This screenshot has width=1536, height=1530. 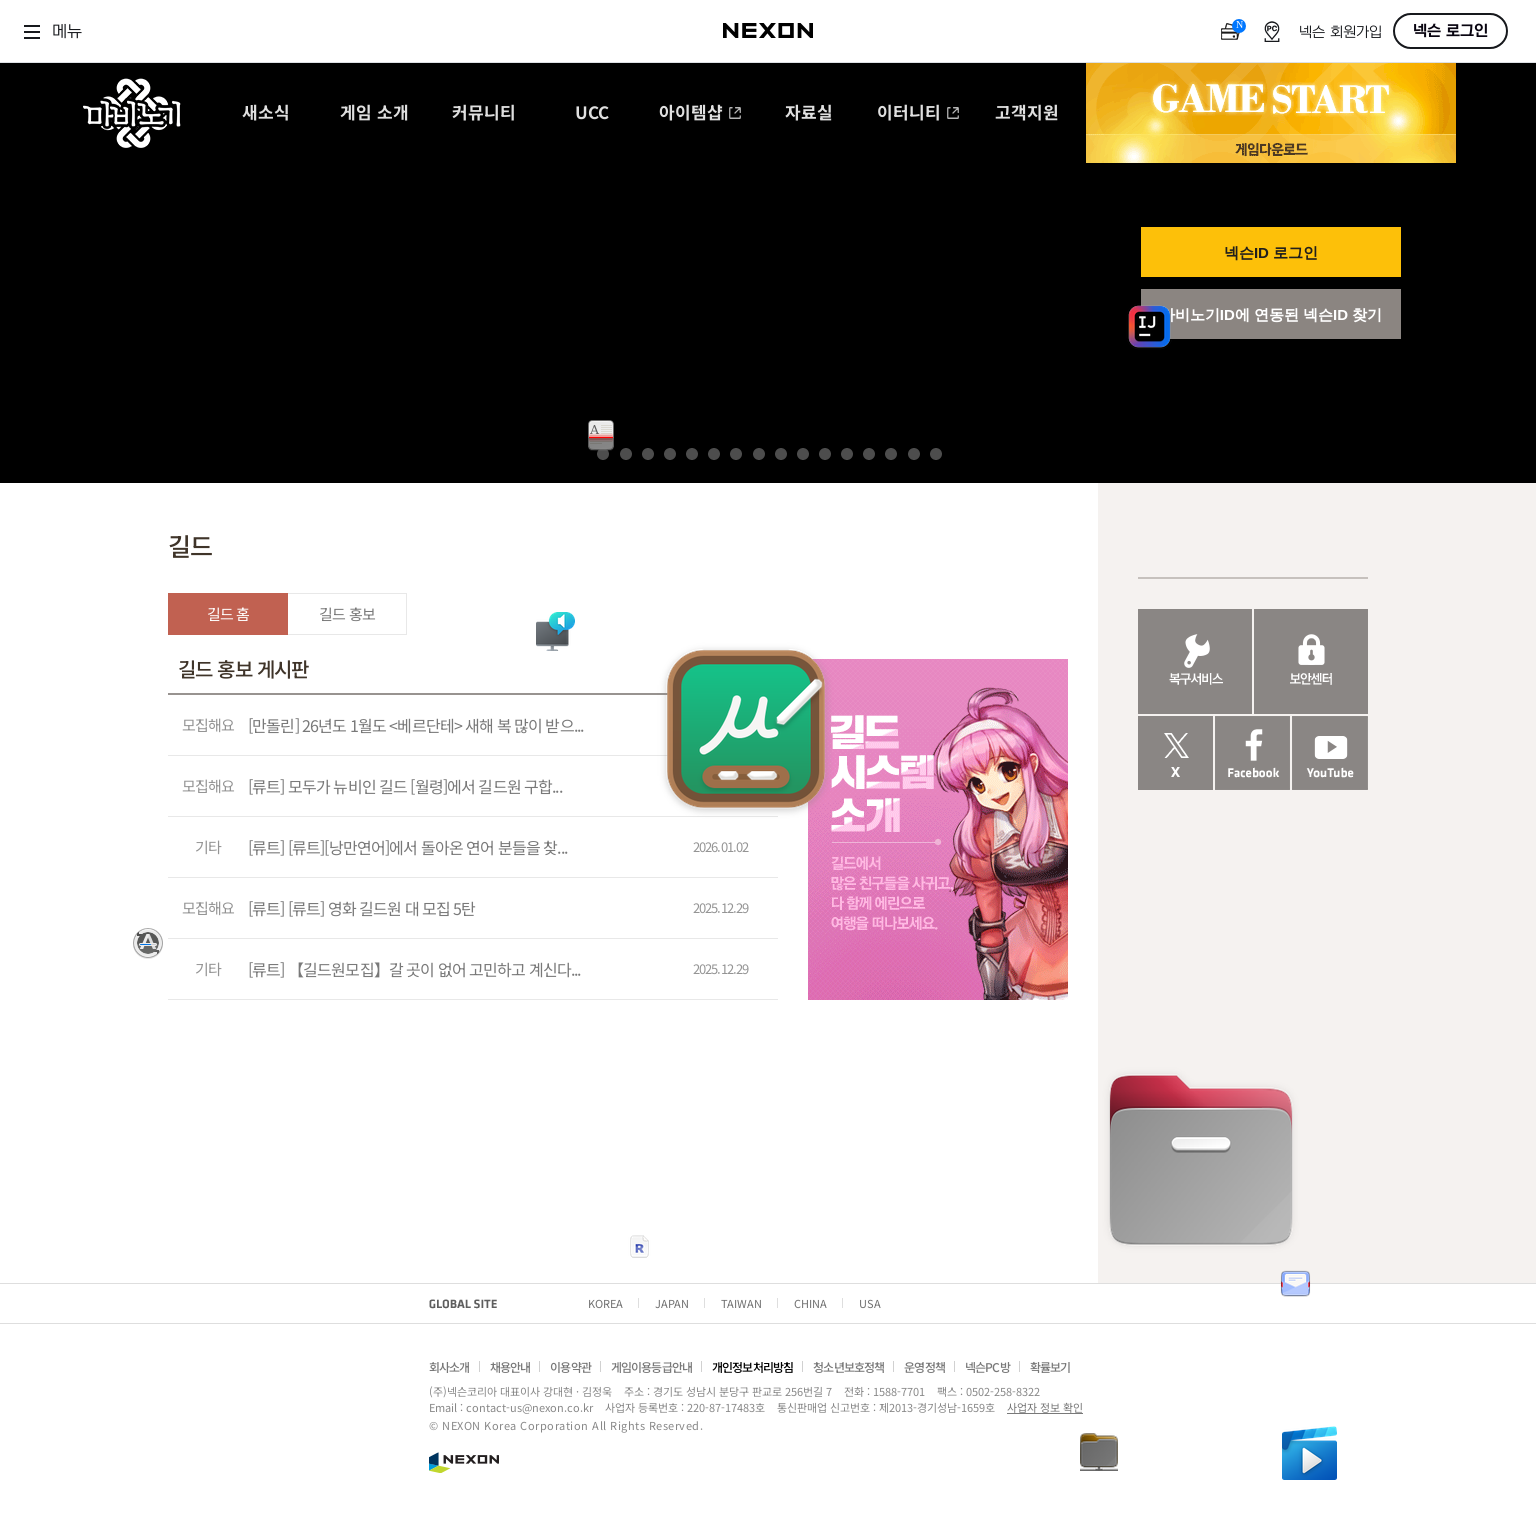 What do you see at coordinates (639, 1246) in the screenshot?
I see `an R programming language source file` at bounding box center [639, 1246].